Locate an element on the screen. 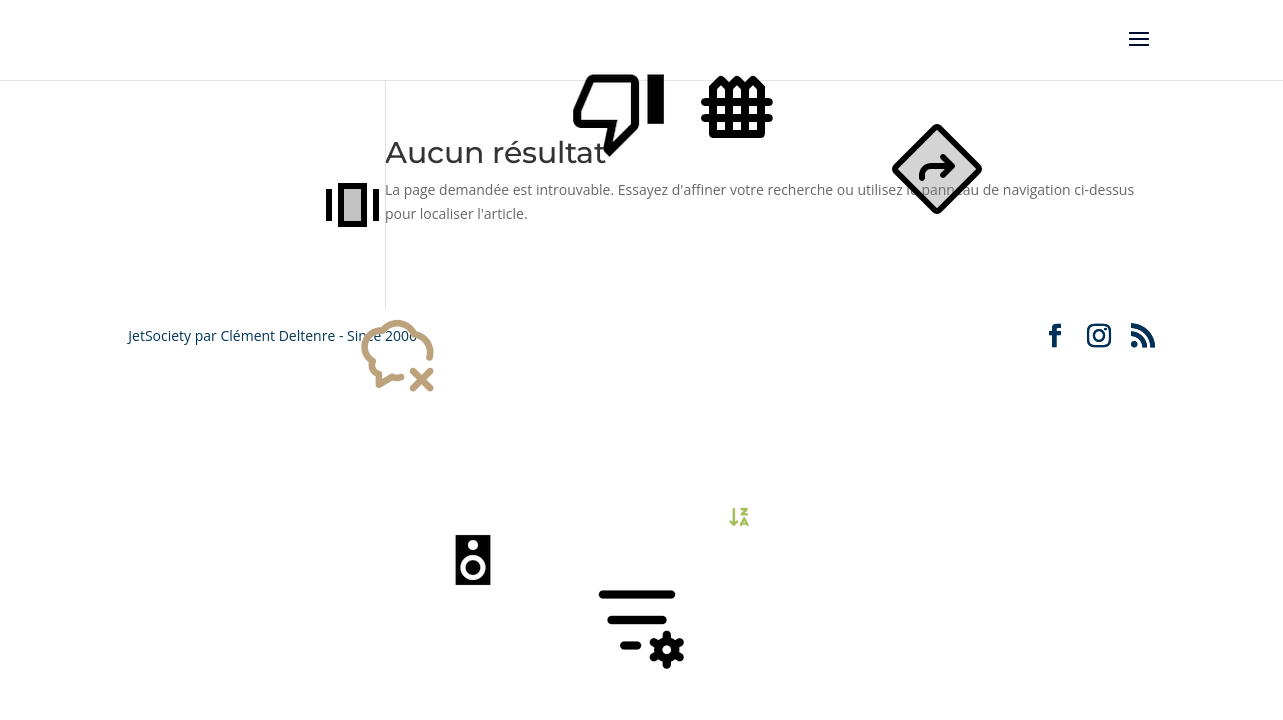  sort items alphabetically from Z to A is located at coordinates (739, 517).